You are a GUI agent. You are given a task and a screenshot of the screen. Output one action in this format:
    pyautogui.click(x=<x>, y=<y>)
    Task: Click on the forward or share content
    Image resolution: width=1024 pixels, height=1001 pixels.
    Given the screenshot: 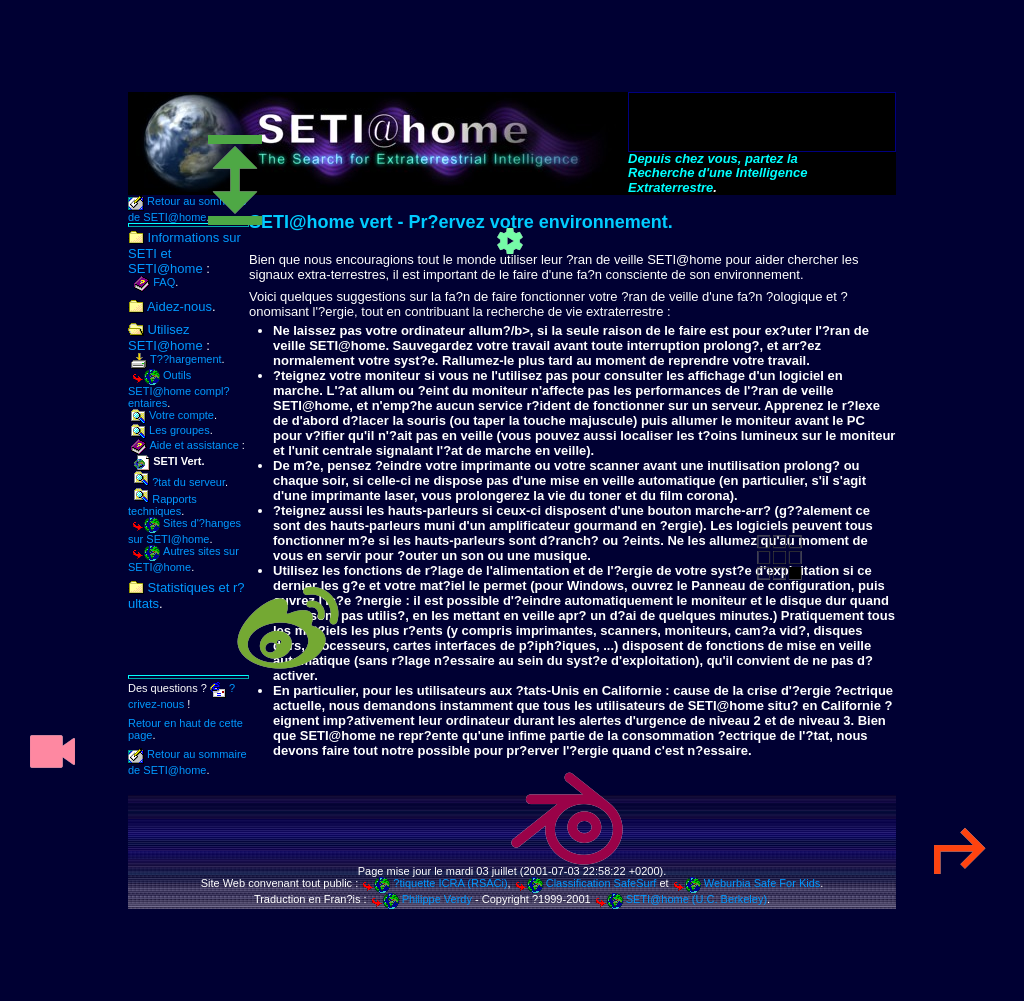 What is the action you would take?
    pyautogui.click(x=956, y=851)
    